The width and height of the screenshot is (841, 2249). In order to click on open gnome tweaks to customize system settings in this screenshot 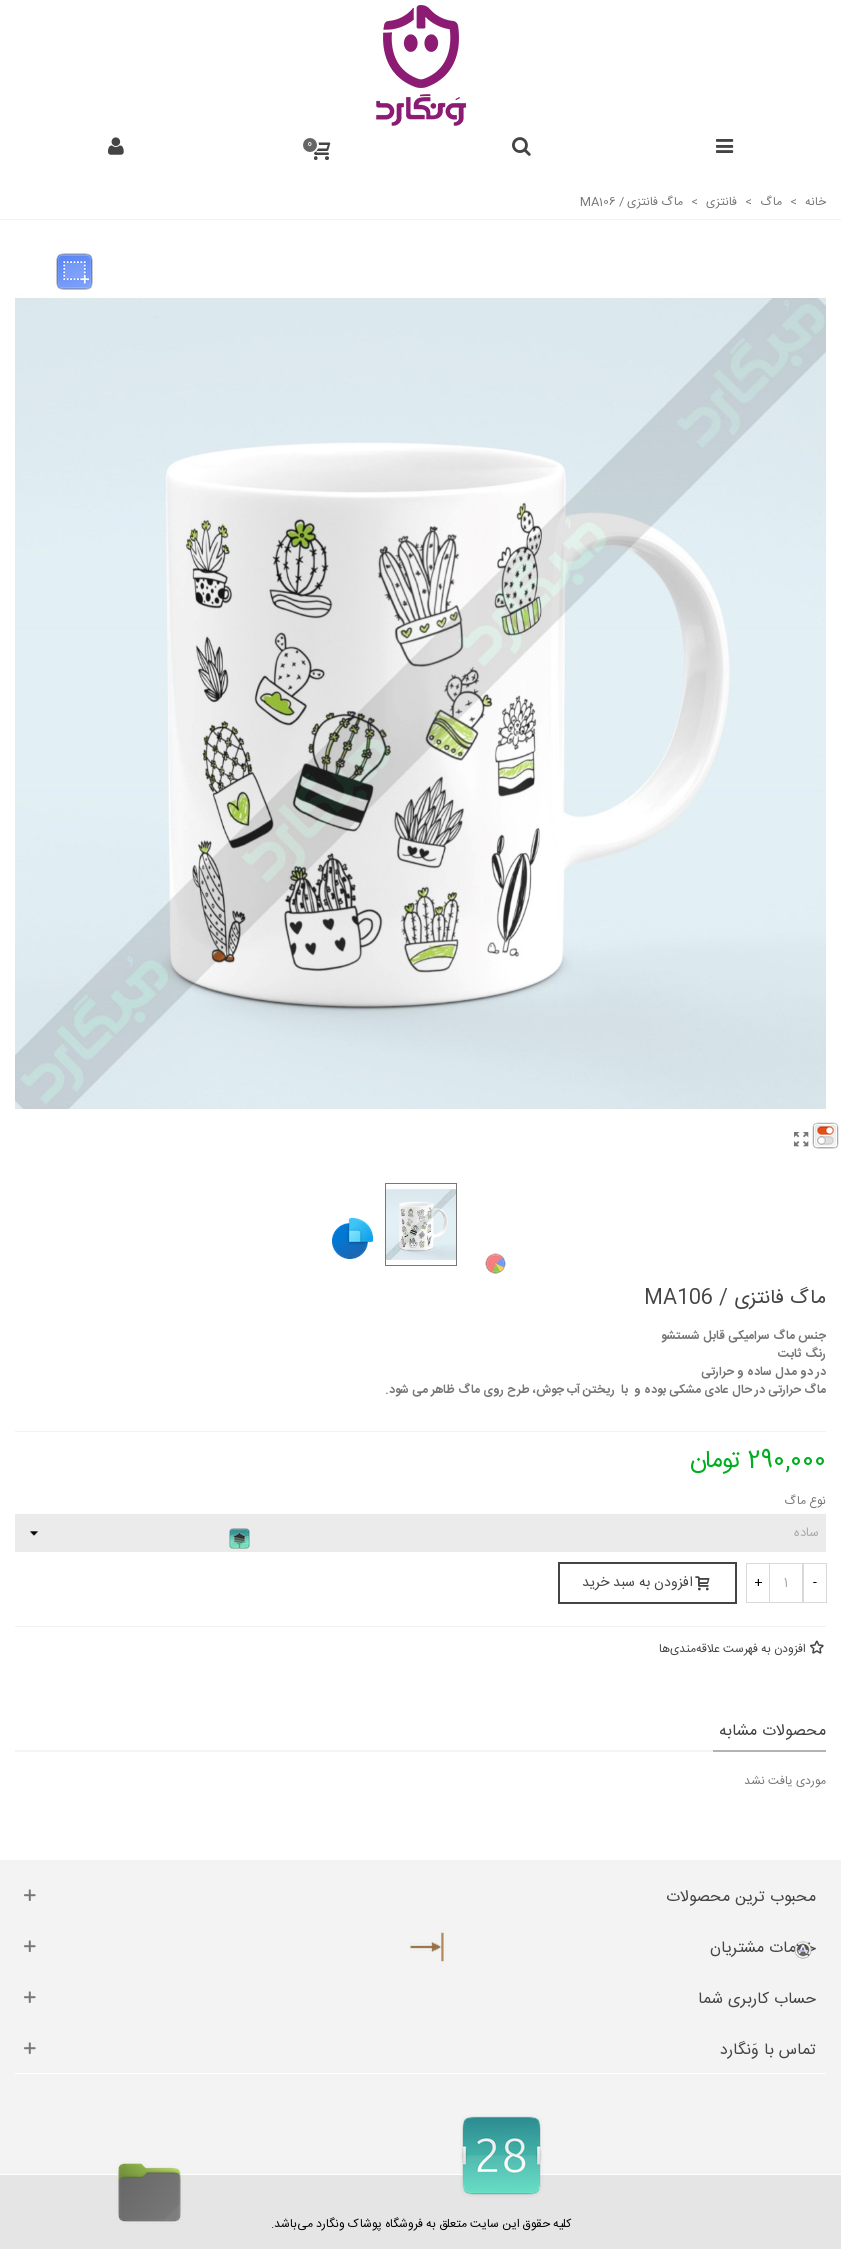, I will do `click(825, 1135)`.